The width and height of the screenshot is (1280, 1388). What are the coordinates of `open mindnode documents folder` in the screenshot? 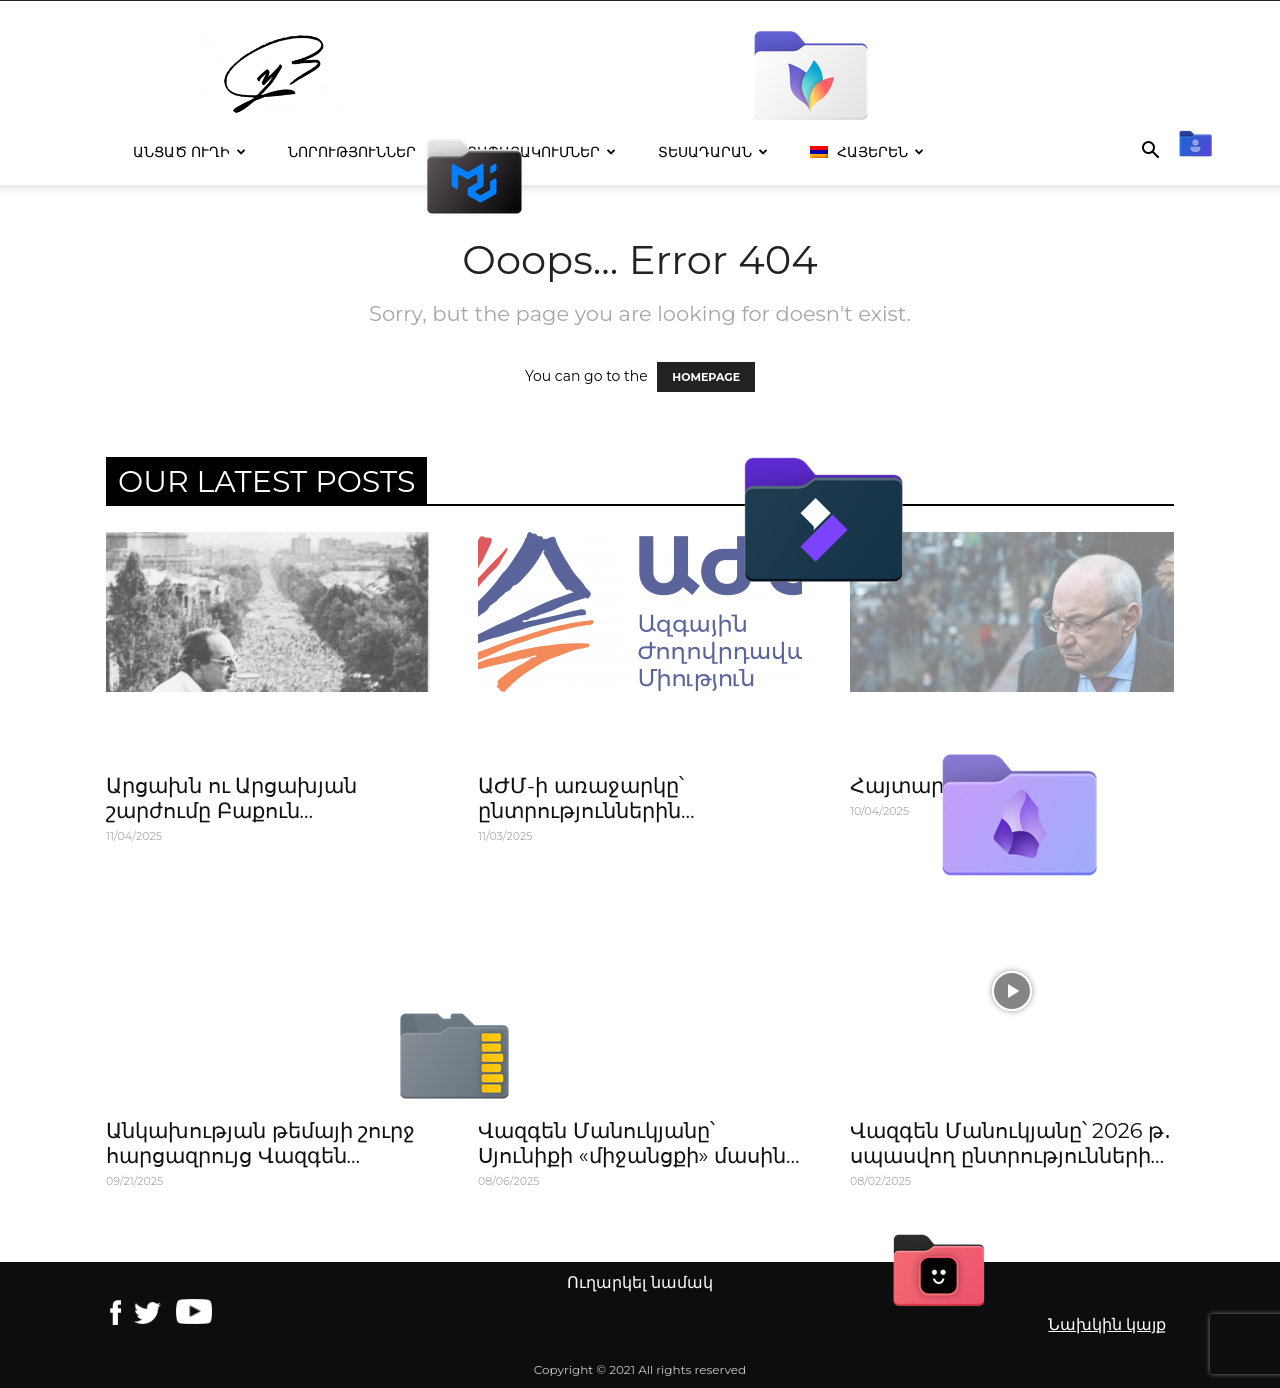 It's located at (810, 78).